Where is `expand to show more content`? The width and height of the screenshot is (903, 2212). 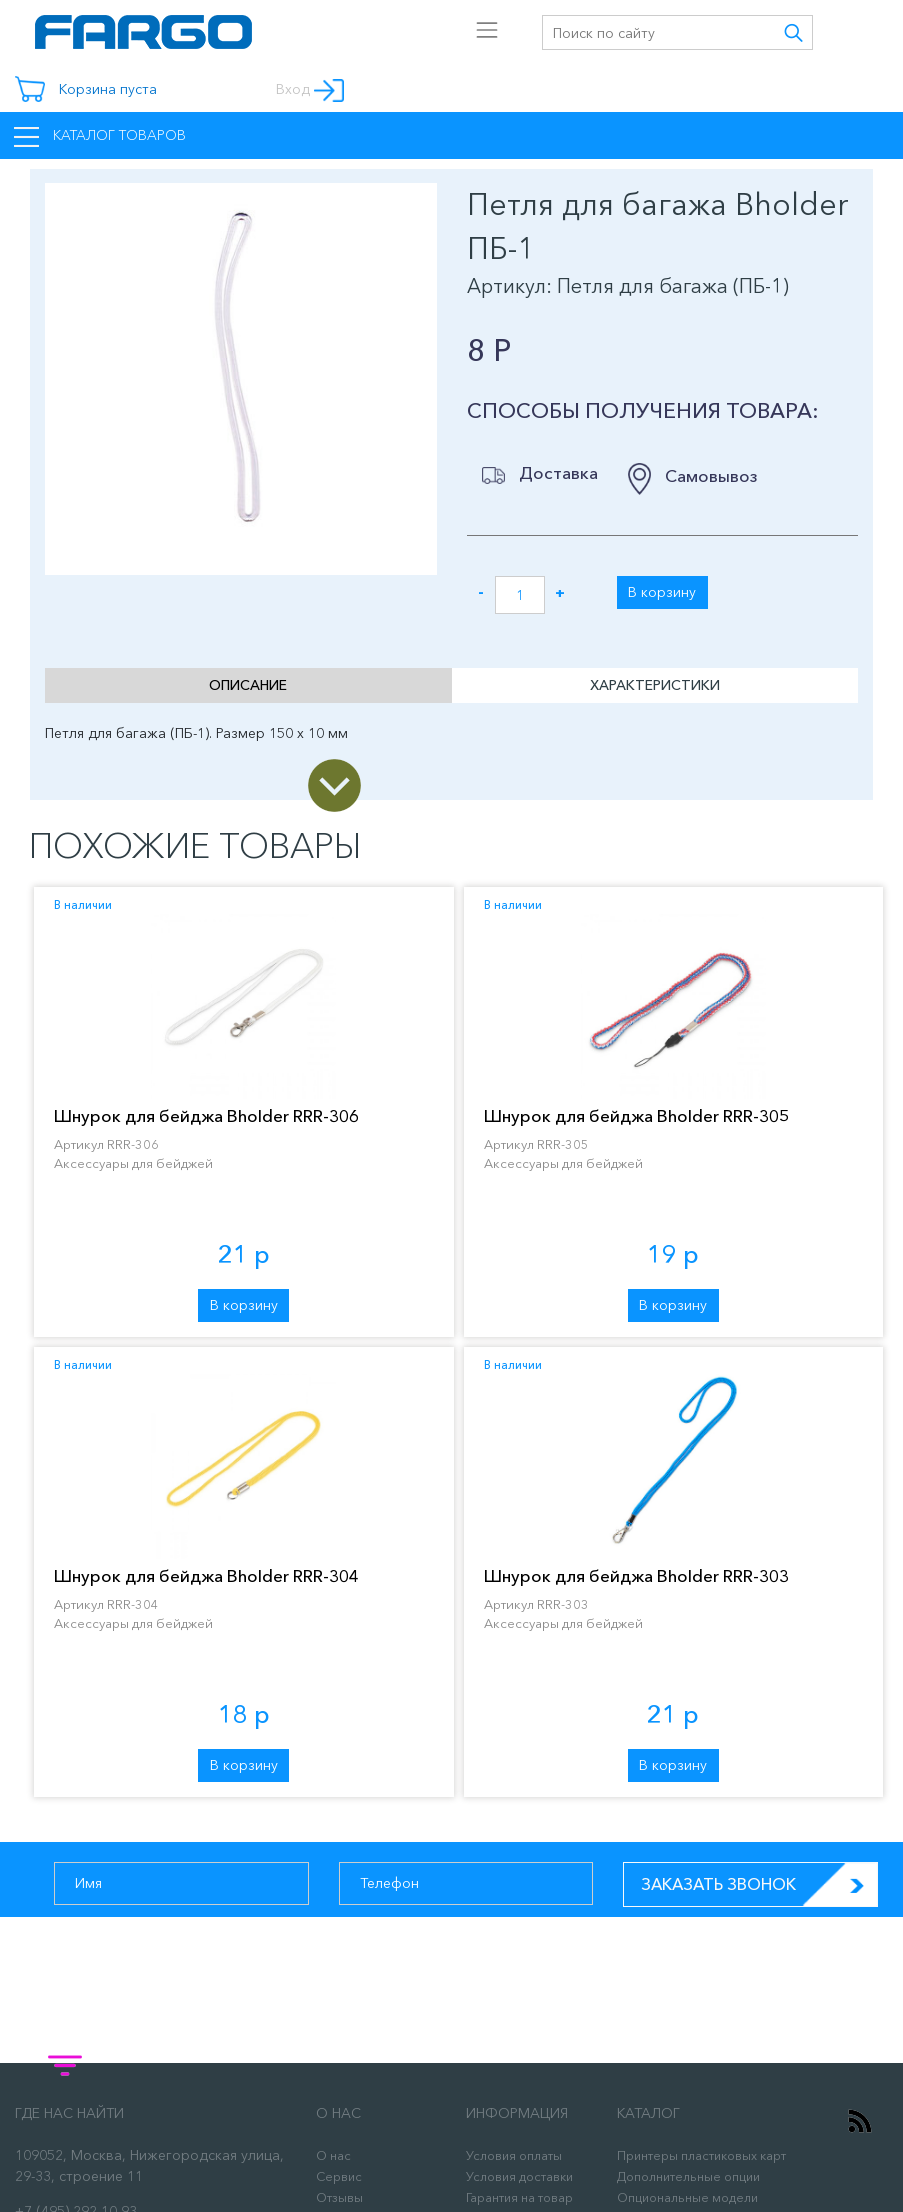
expand to show more content is located at coordinates (334, 785).